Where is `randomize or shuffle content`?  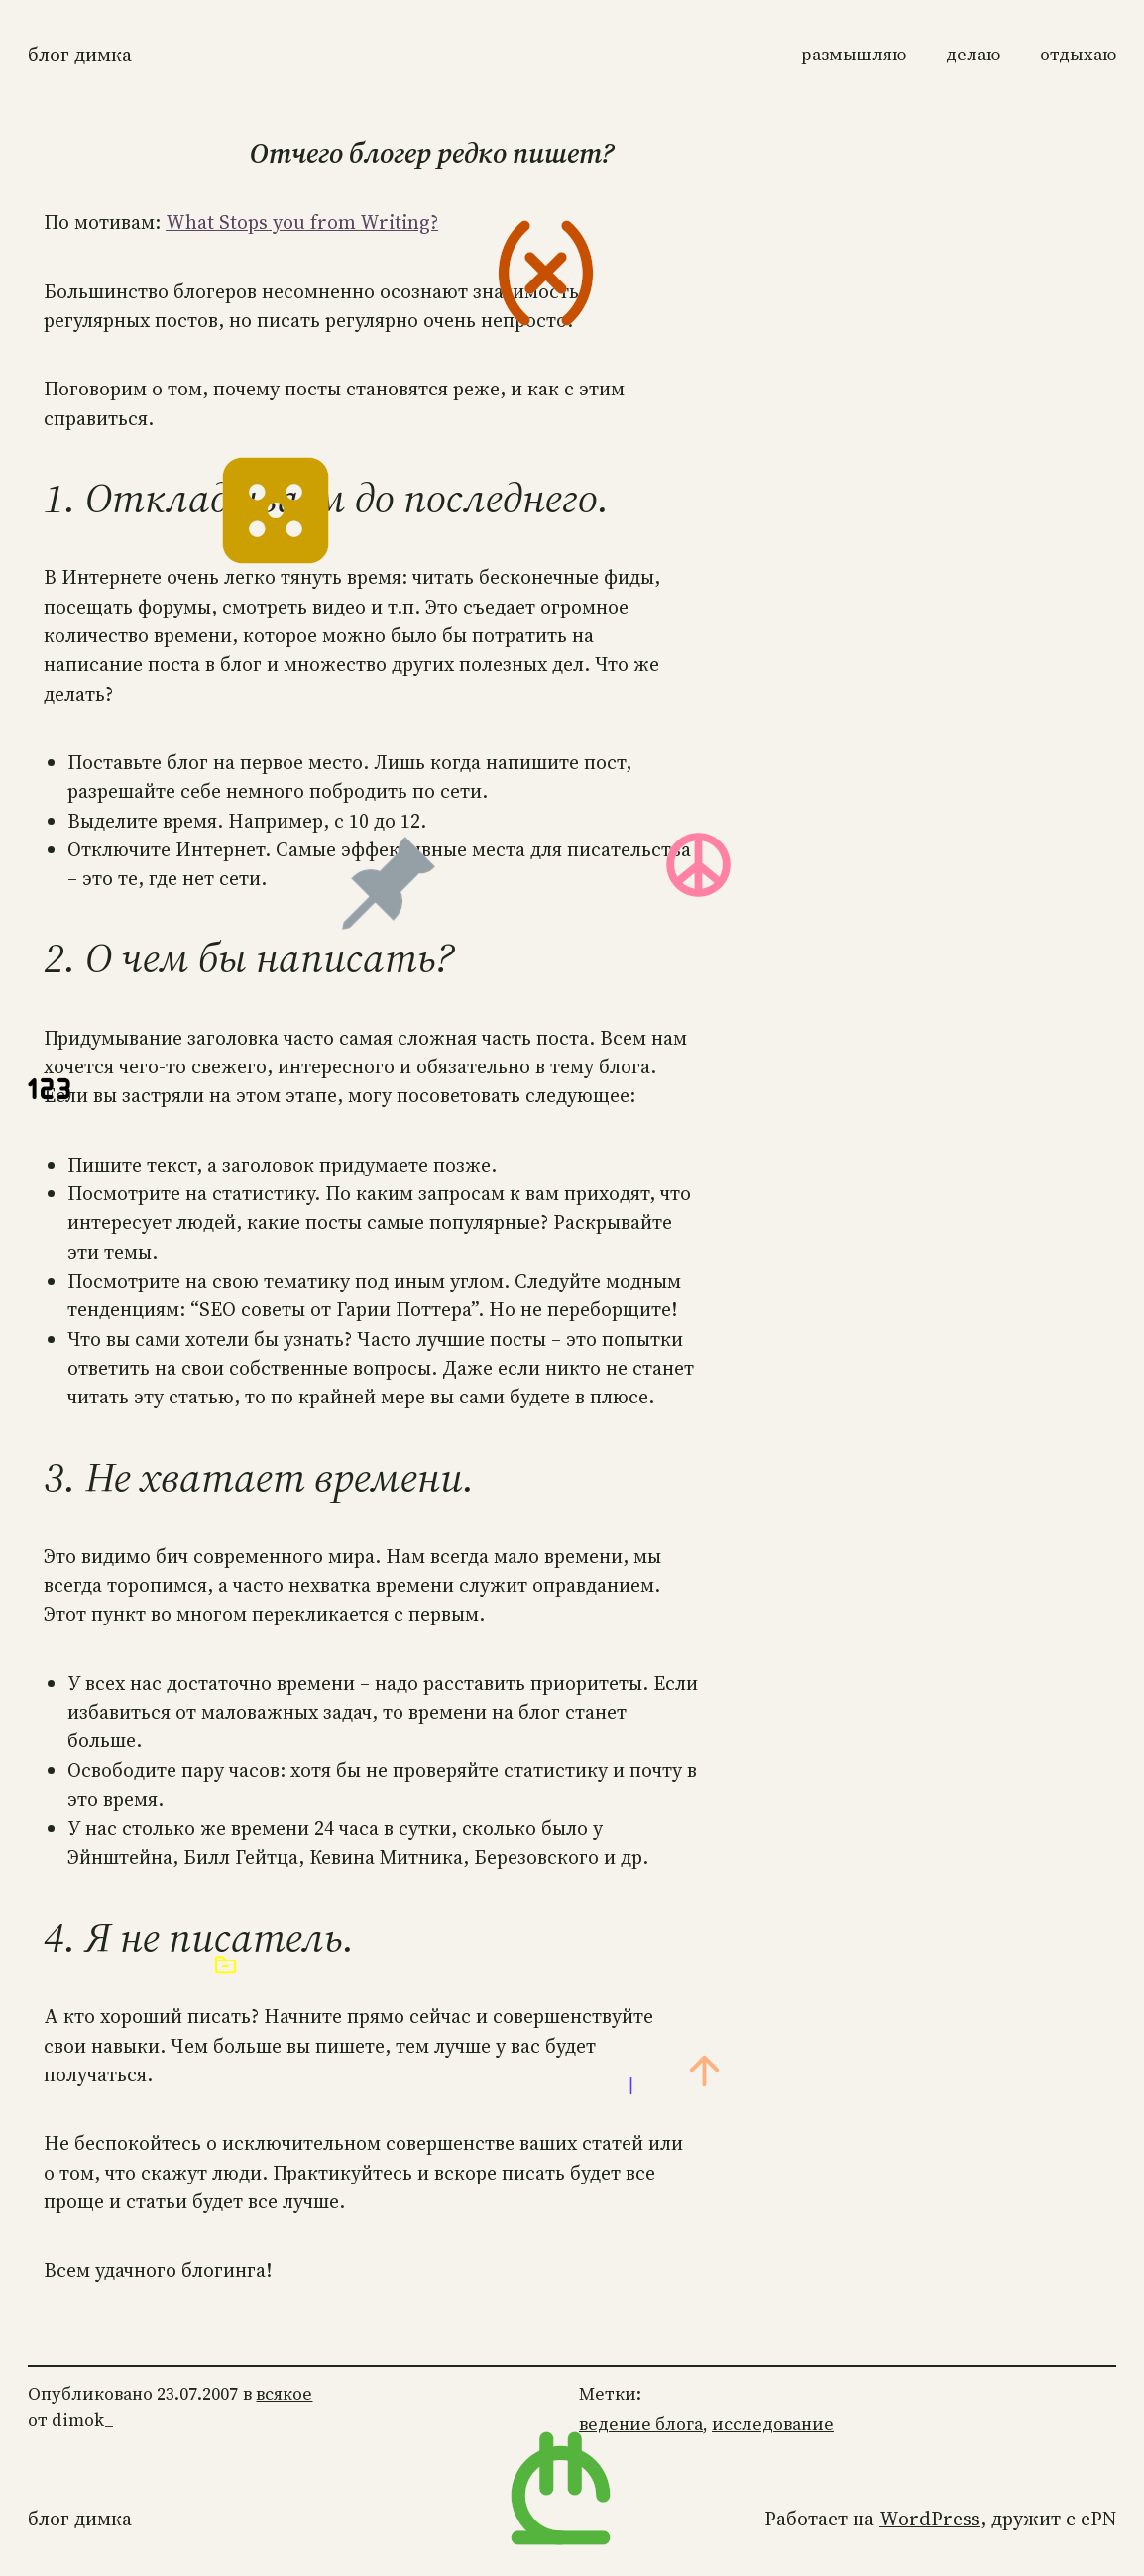 randomize or shuffle content is located at coordinates (276, 510).